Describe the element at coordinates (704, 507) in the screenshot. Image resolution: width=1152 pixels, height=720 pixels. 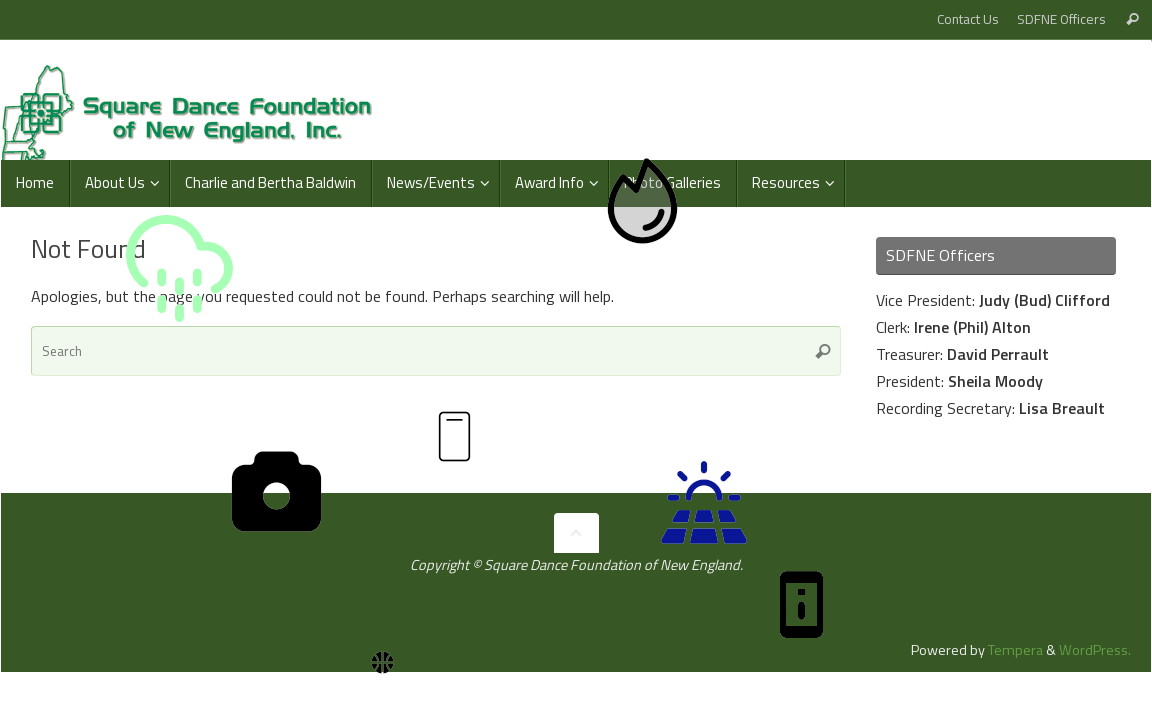
I see `view solar panel status or energy production` at that location.